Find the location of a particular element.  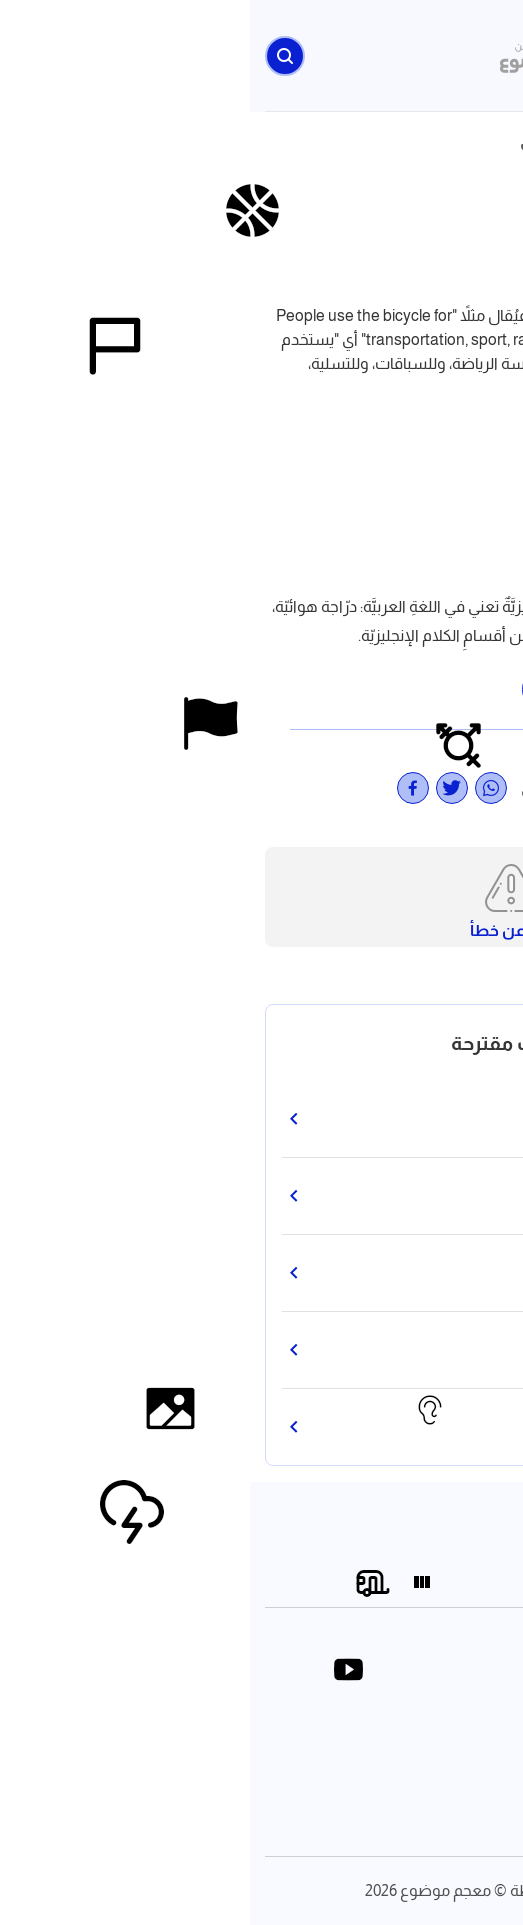

access audio or hearing settings is located at coordinates (430, 1410).